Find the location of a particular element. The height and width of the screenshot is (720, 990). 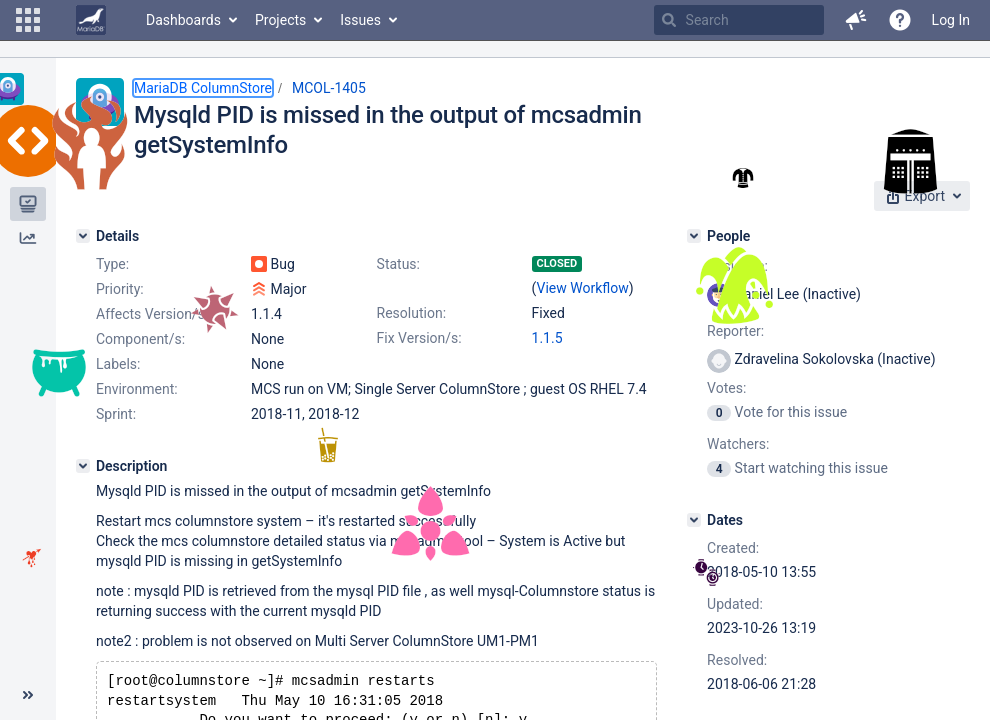

order bubble tea or boba drinks is located at coordinates (328, 445).